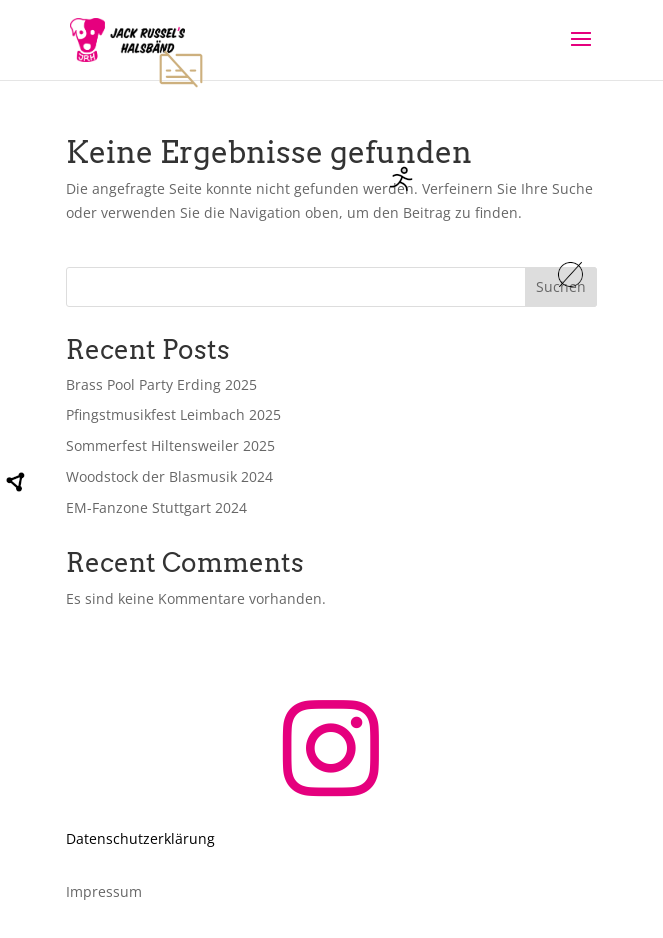 The width and height of the screenshot is (663, 938). What do you see at coordinates (181, 69) in the screenshot?
I see `disable subtitles or closed captions` at bounding box center [181, 69].